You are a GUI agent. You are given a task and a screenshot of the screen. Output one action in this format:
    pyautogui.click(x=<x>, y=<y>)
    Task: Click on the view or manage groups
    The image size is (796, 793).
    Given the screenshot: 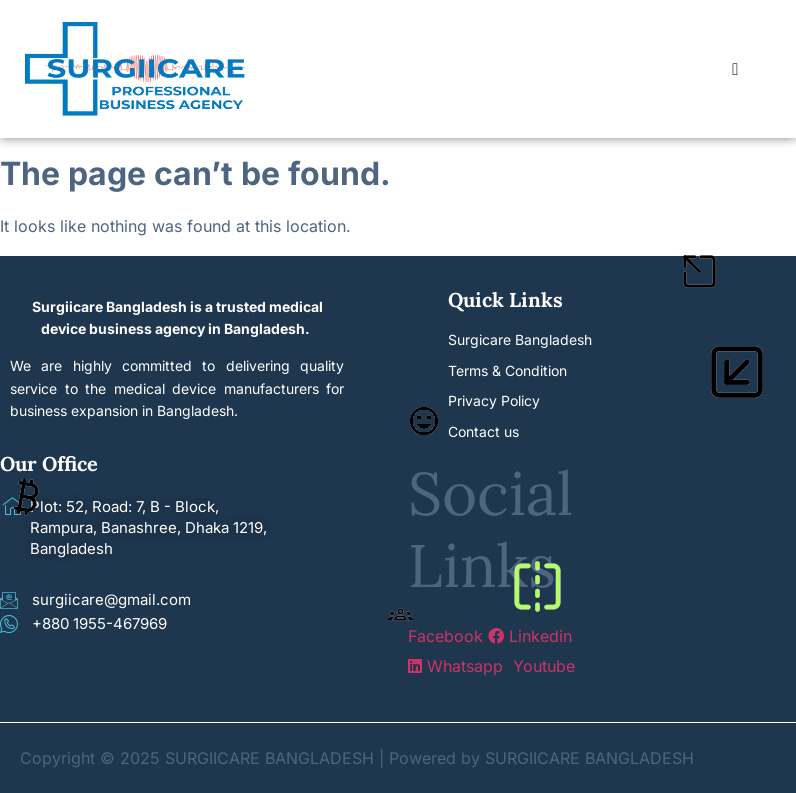 What is the action you would take?
    pyautogui.click(x=400, y=614)
    